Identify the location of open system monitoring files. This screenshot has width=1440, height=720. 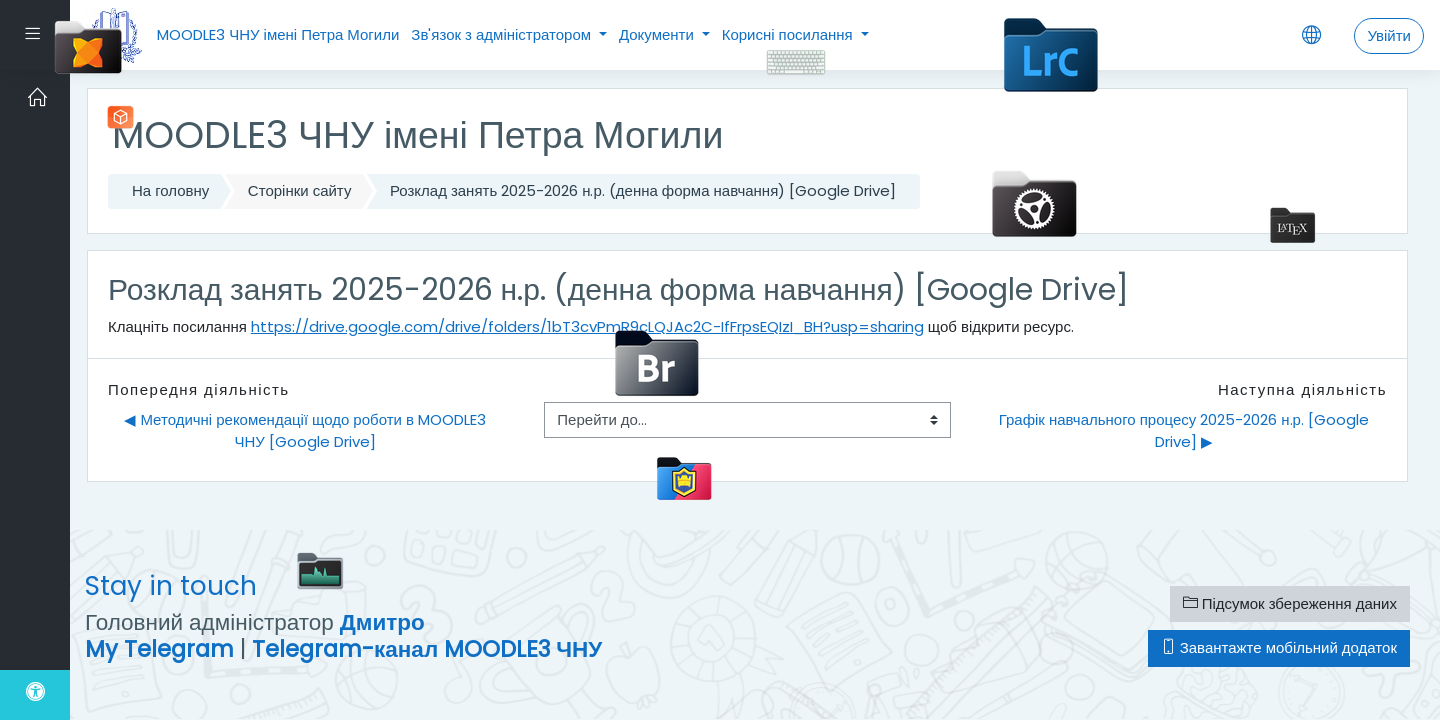
(320, 572).